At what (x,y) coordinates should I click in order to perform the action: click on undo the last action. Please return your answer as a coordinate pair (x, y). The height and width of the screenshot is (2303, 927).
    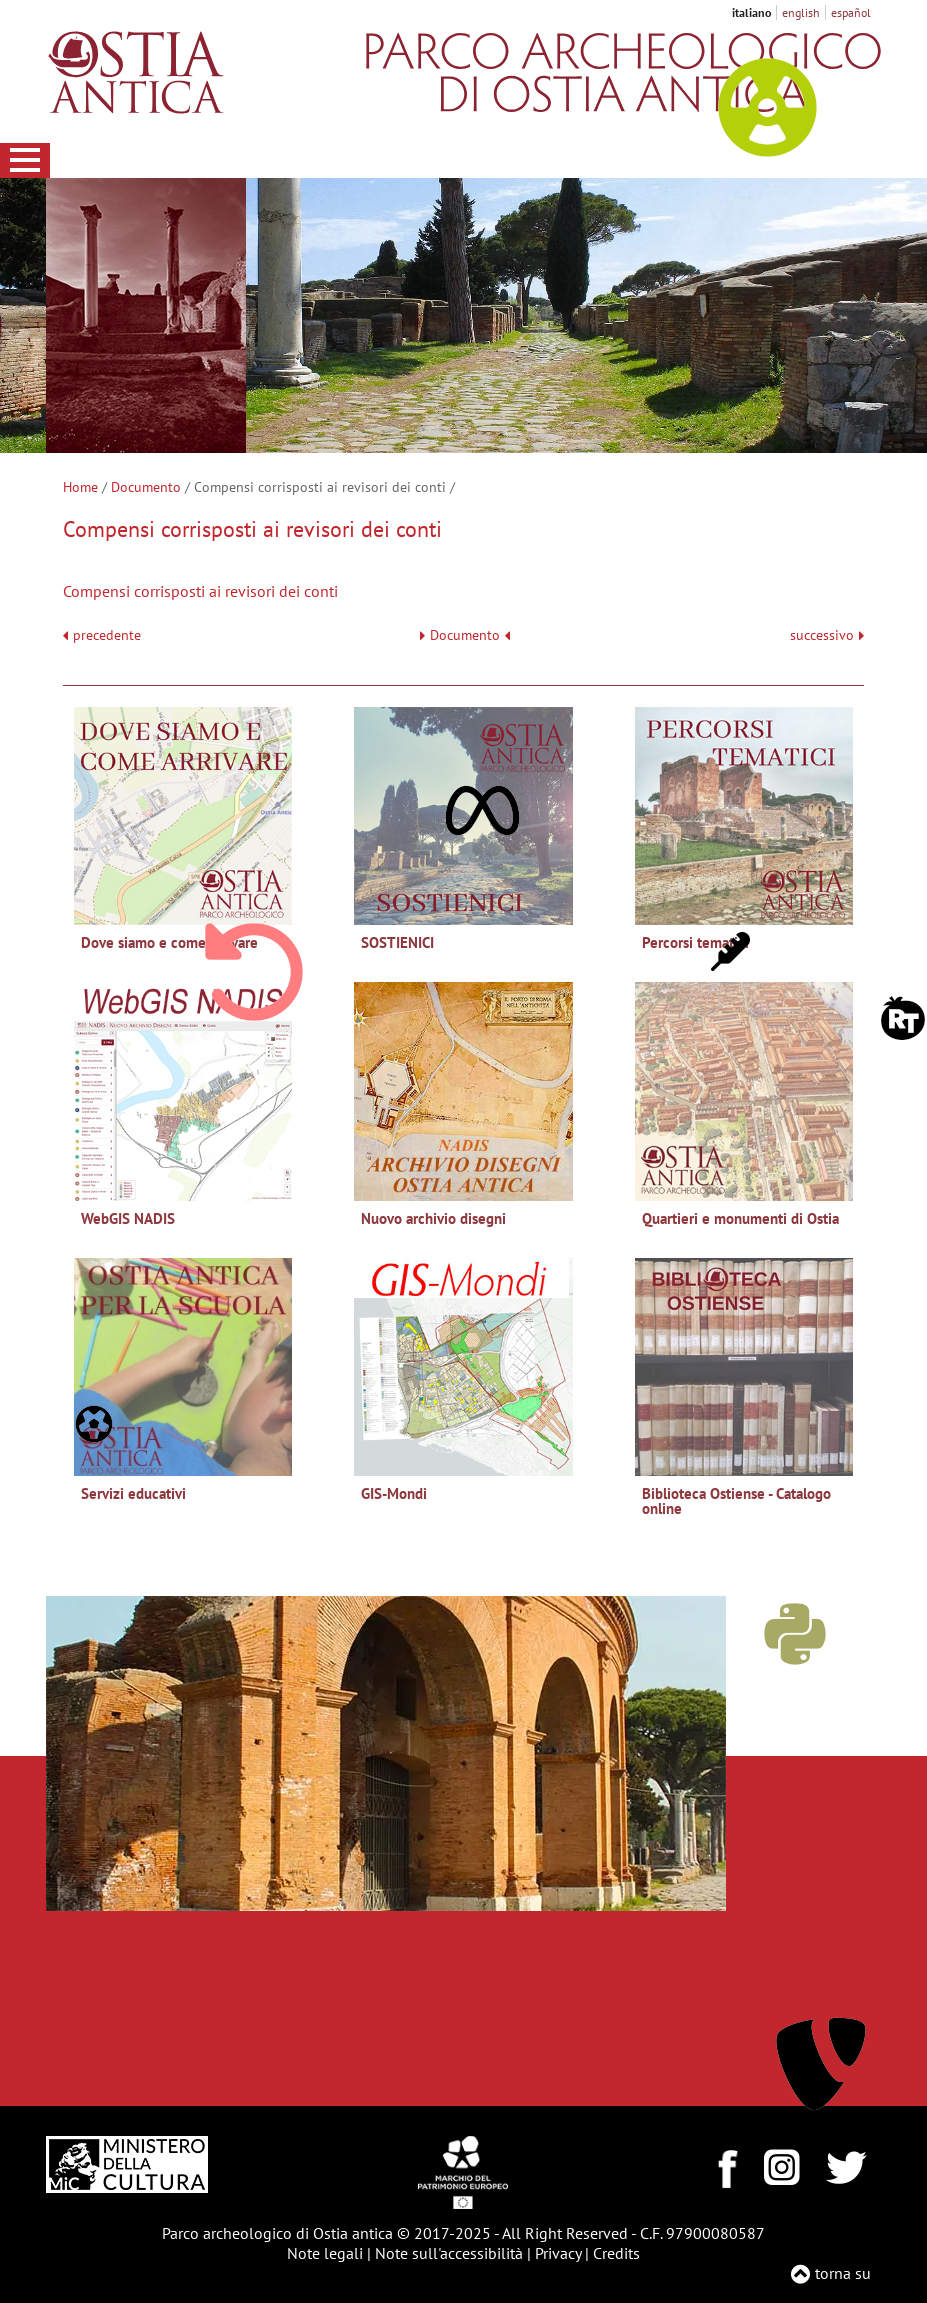
    Looking at the image, I should click on (254, 972).